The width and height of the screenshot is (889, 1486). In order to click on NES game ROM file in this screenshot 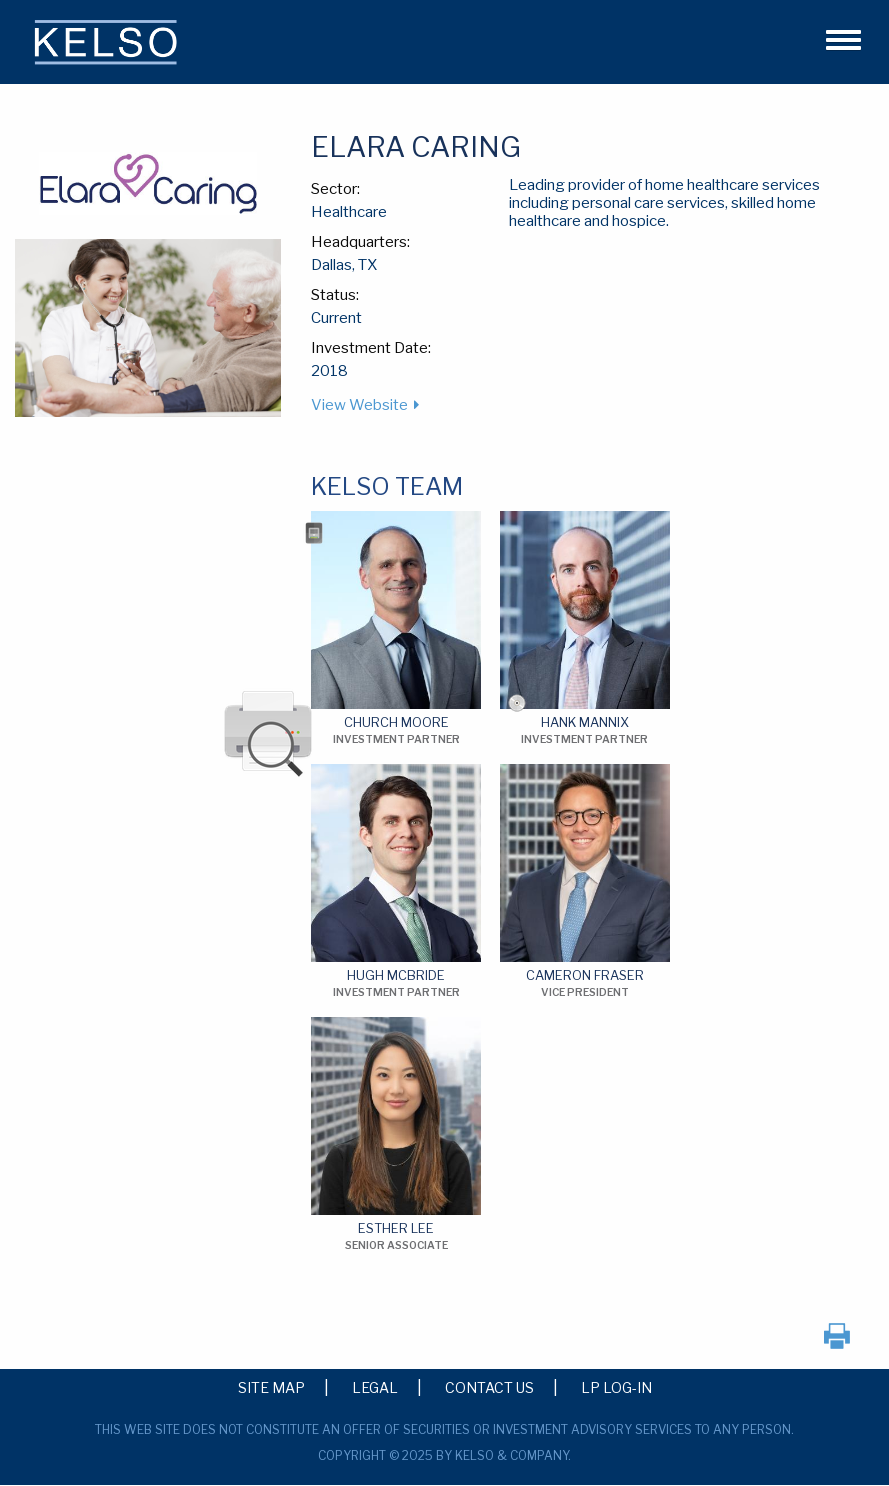, I will do `click(314, 533)`.